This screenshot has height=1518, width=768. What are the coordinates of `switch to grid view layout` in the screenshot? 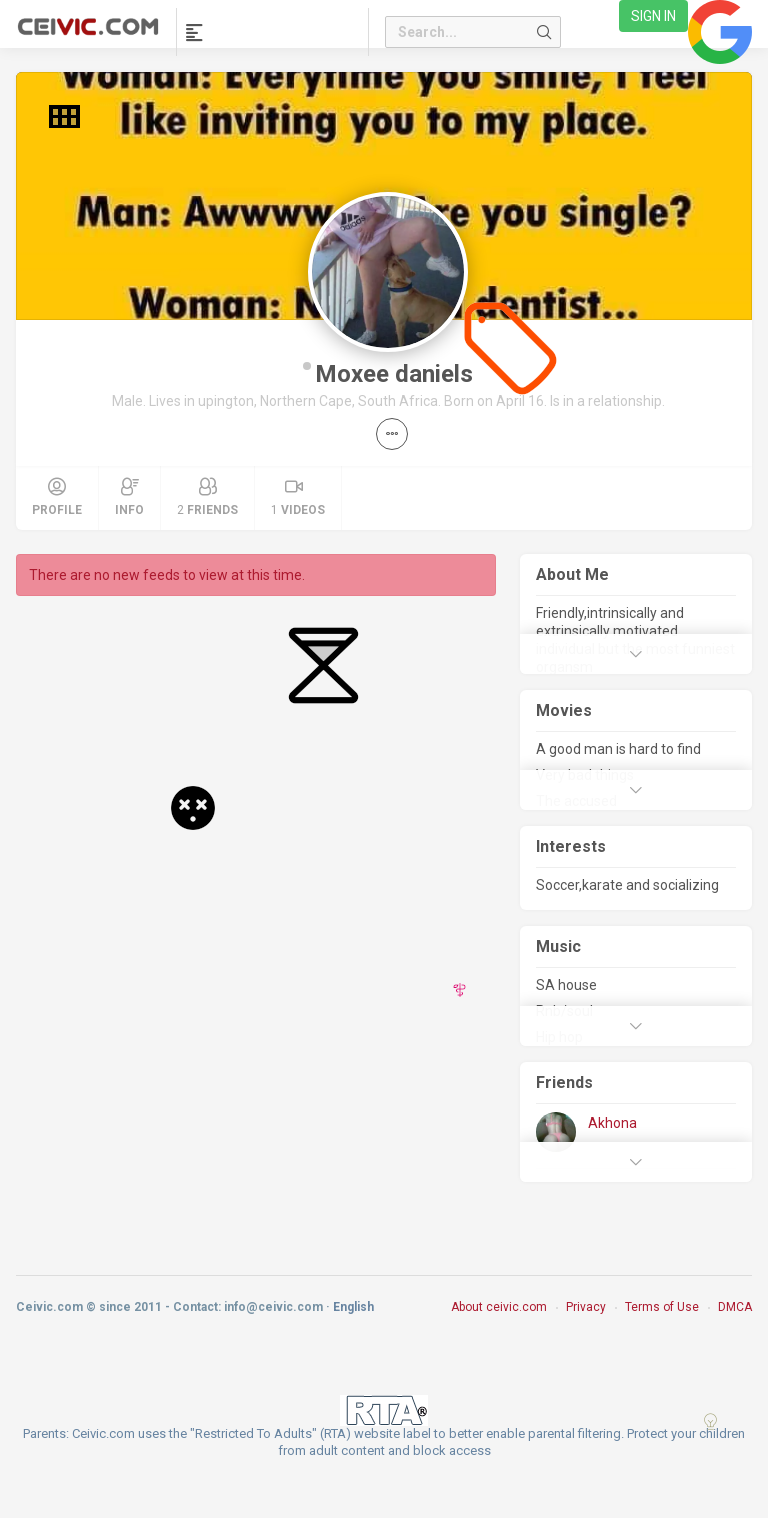 It's located at (63, 117).